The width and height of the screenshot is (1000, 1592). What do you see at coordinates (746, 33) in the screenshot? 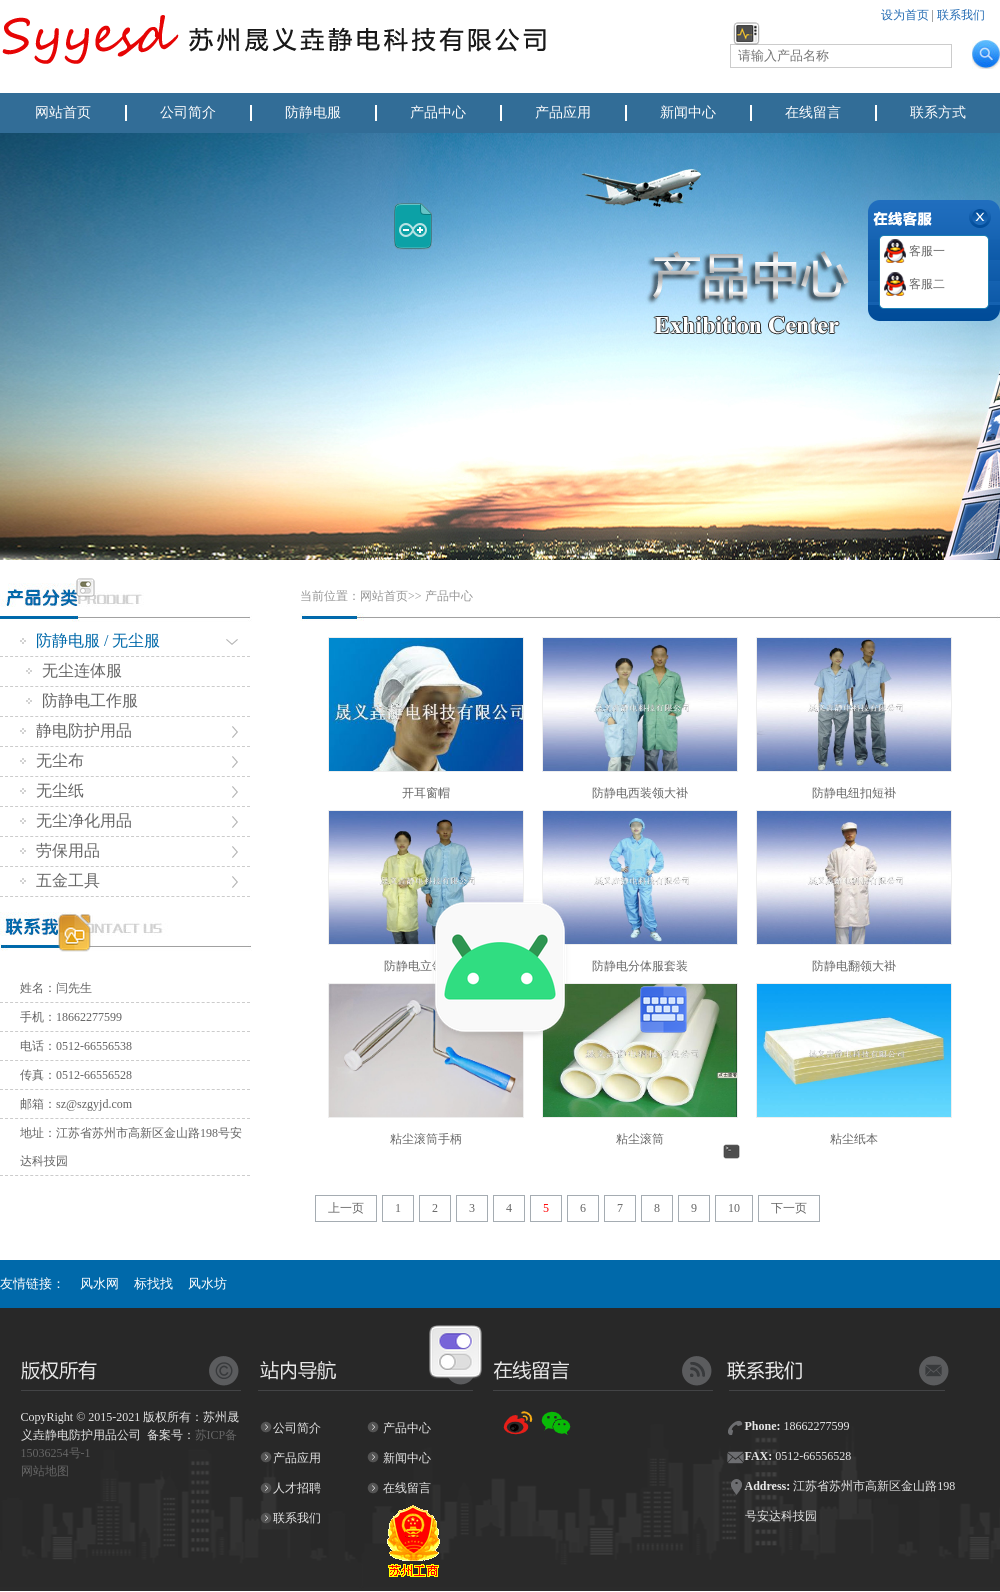
I see `open system monitor to view resource usage` at bounding box center [746, 33].